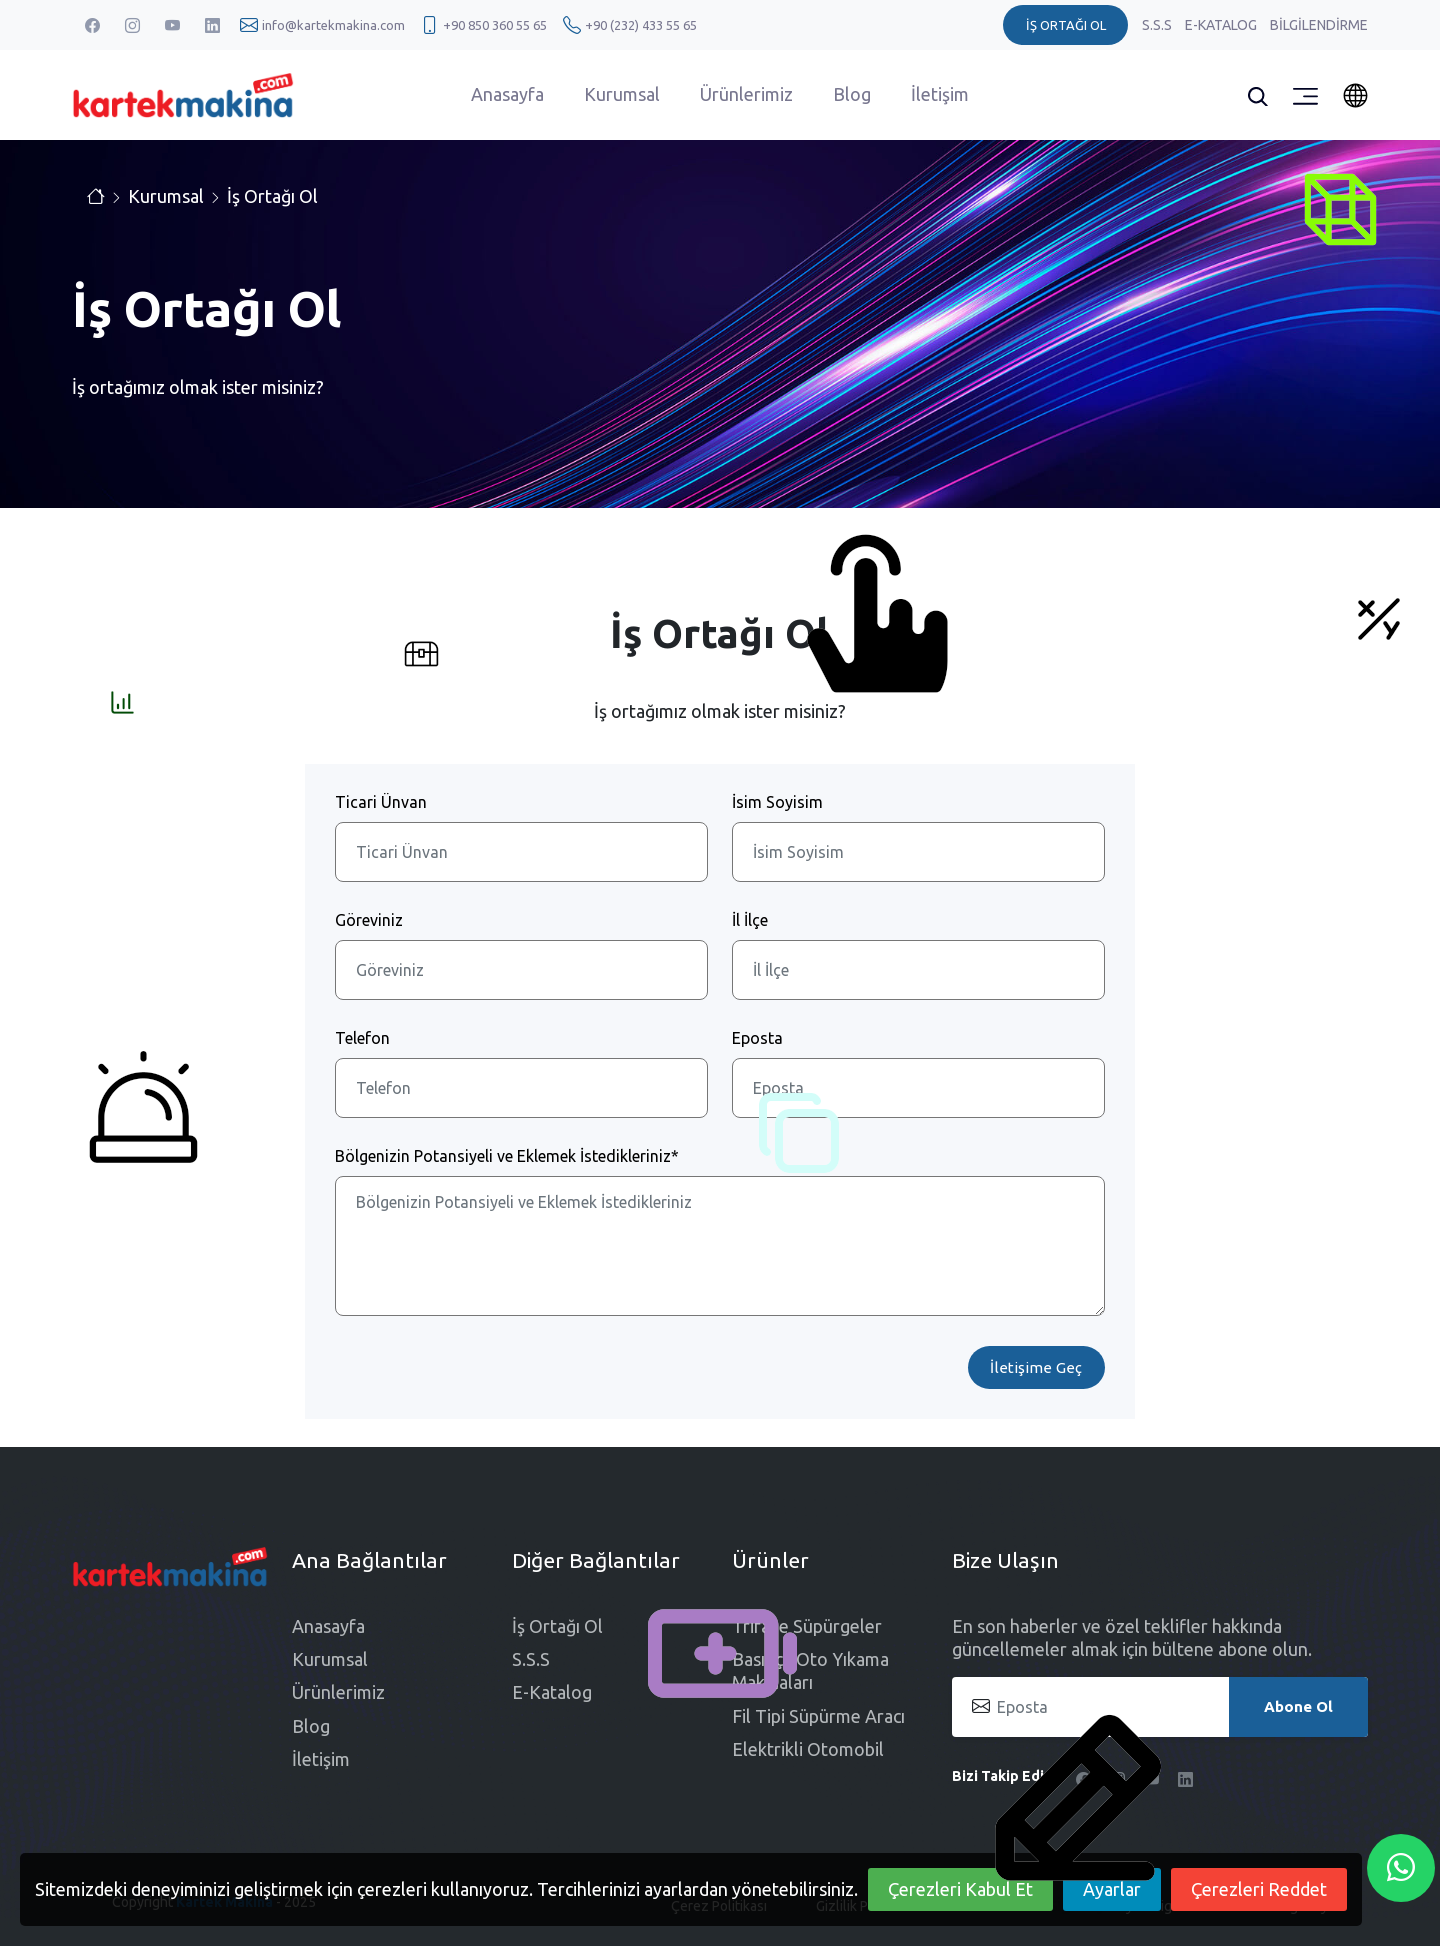  I want to click on perform division calculation, so click(1379, 619).